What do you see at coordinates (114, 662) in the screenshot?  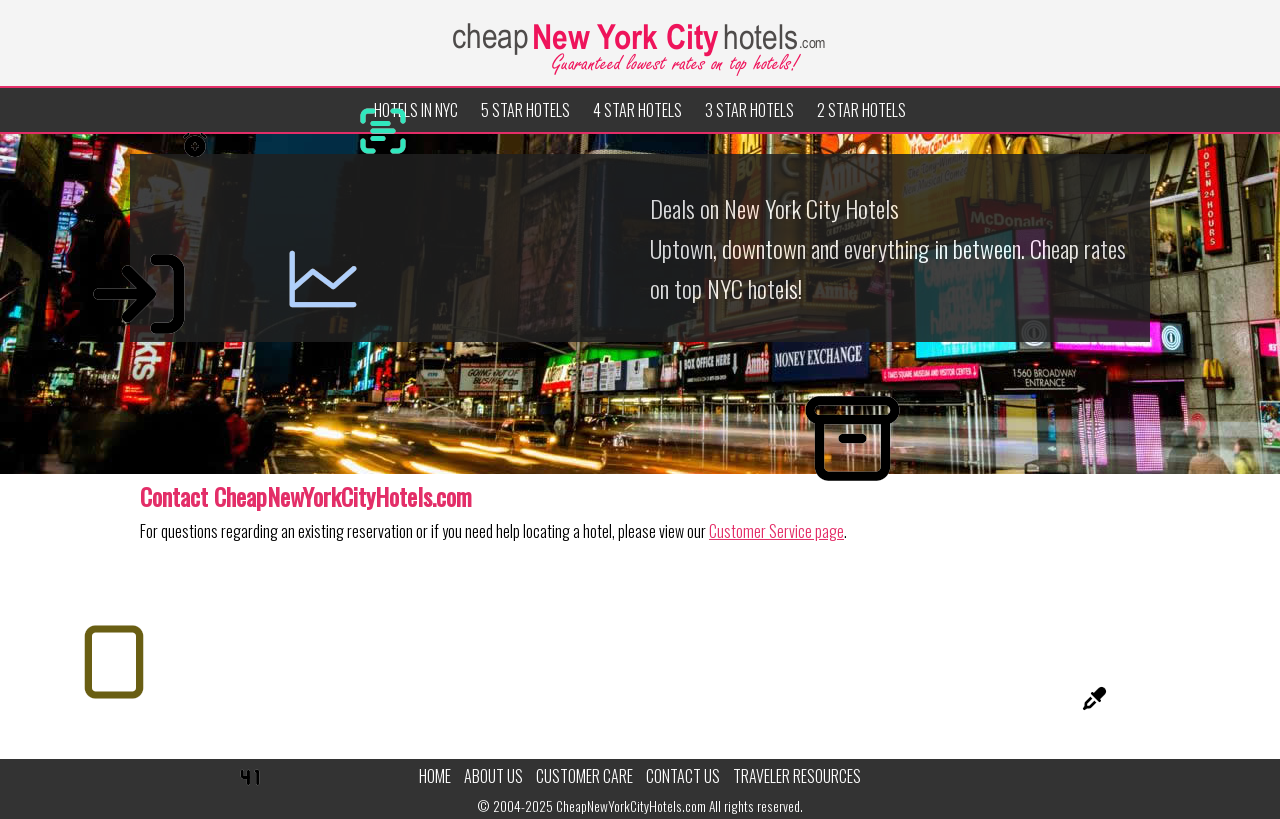 I see `represents a vertical card or panel layout` at bounding box center [114, 662].